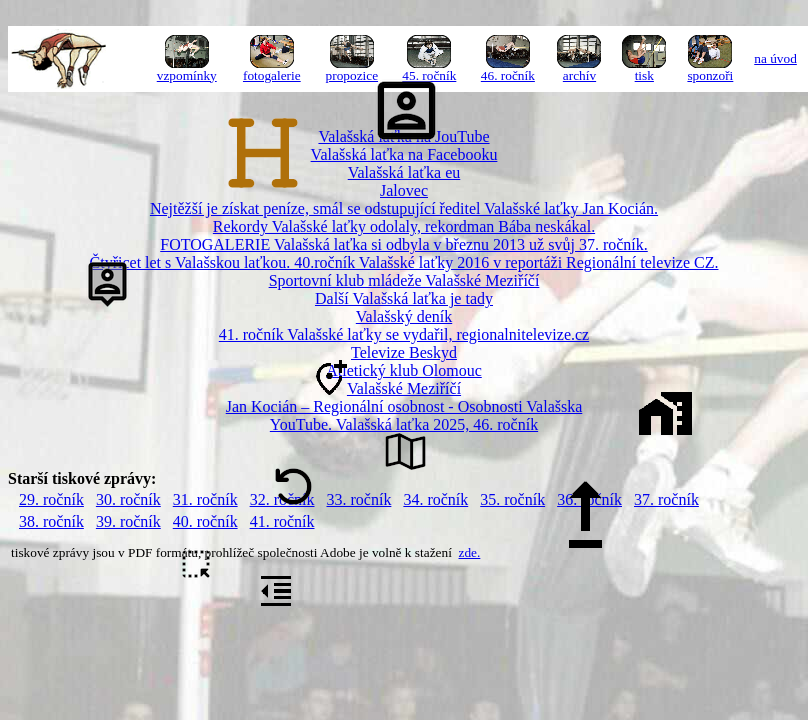  What do you see at coordinates (293, 486) in the screenshot?
I see `undo the last action` at bounding box center [293, 486].